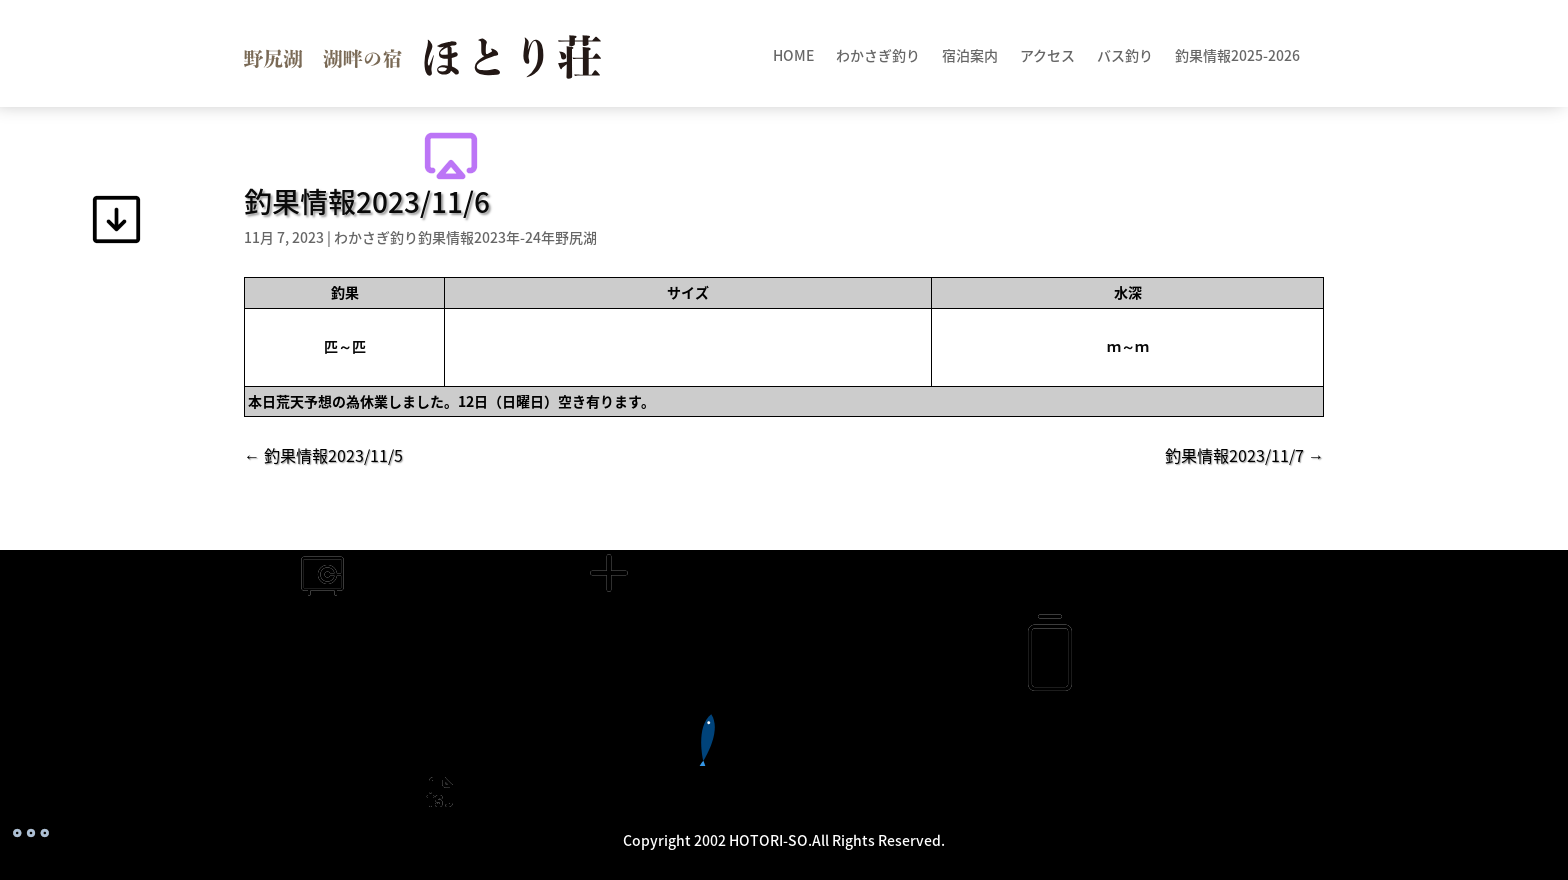 The width and height of the screenshot is (1568, 880). Describe the element at coordinates (1050, 654) in the screenshot. I see `indicates battery is empty or critically low` at that location.